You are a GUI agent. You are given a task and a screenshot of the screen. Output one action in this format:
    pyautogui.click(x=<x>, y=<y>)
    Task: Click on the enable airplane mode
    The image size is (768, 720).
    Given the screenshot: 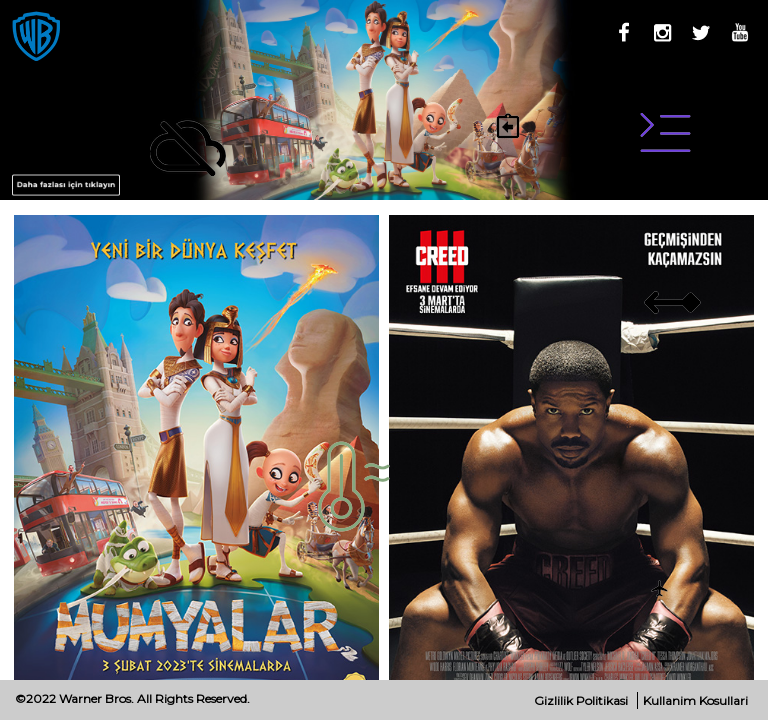 What is the action you would take?
    pyautogui.click(x=659, y=588)
    